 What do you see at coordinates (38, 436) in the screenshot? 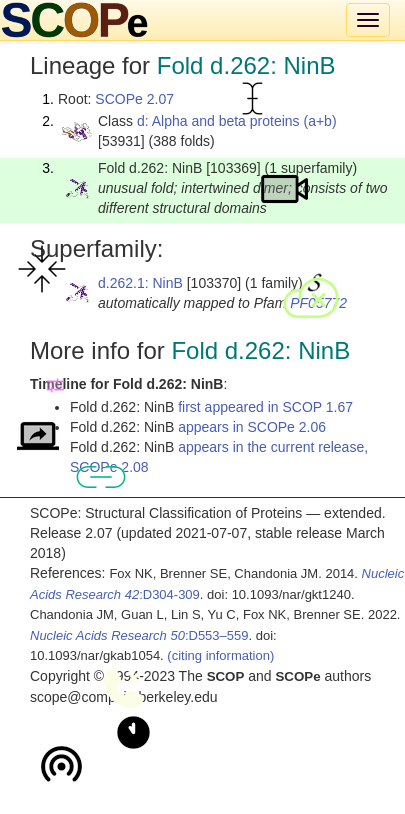
I see `start sharing your screen` at bounding box center [38, 436].